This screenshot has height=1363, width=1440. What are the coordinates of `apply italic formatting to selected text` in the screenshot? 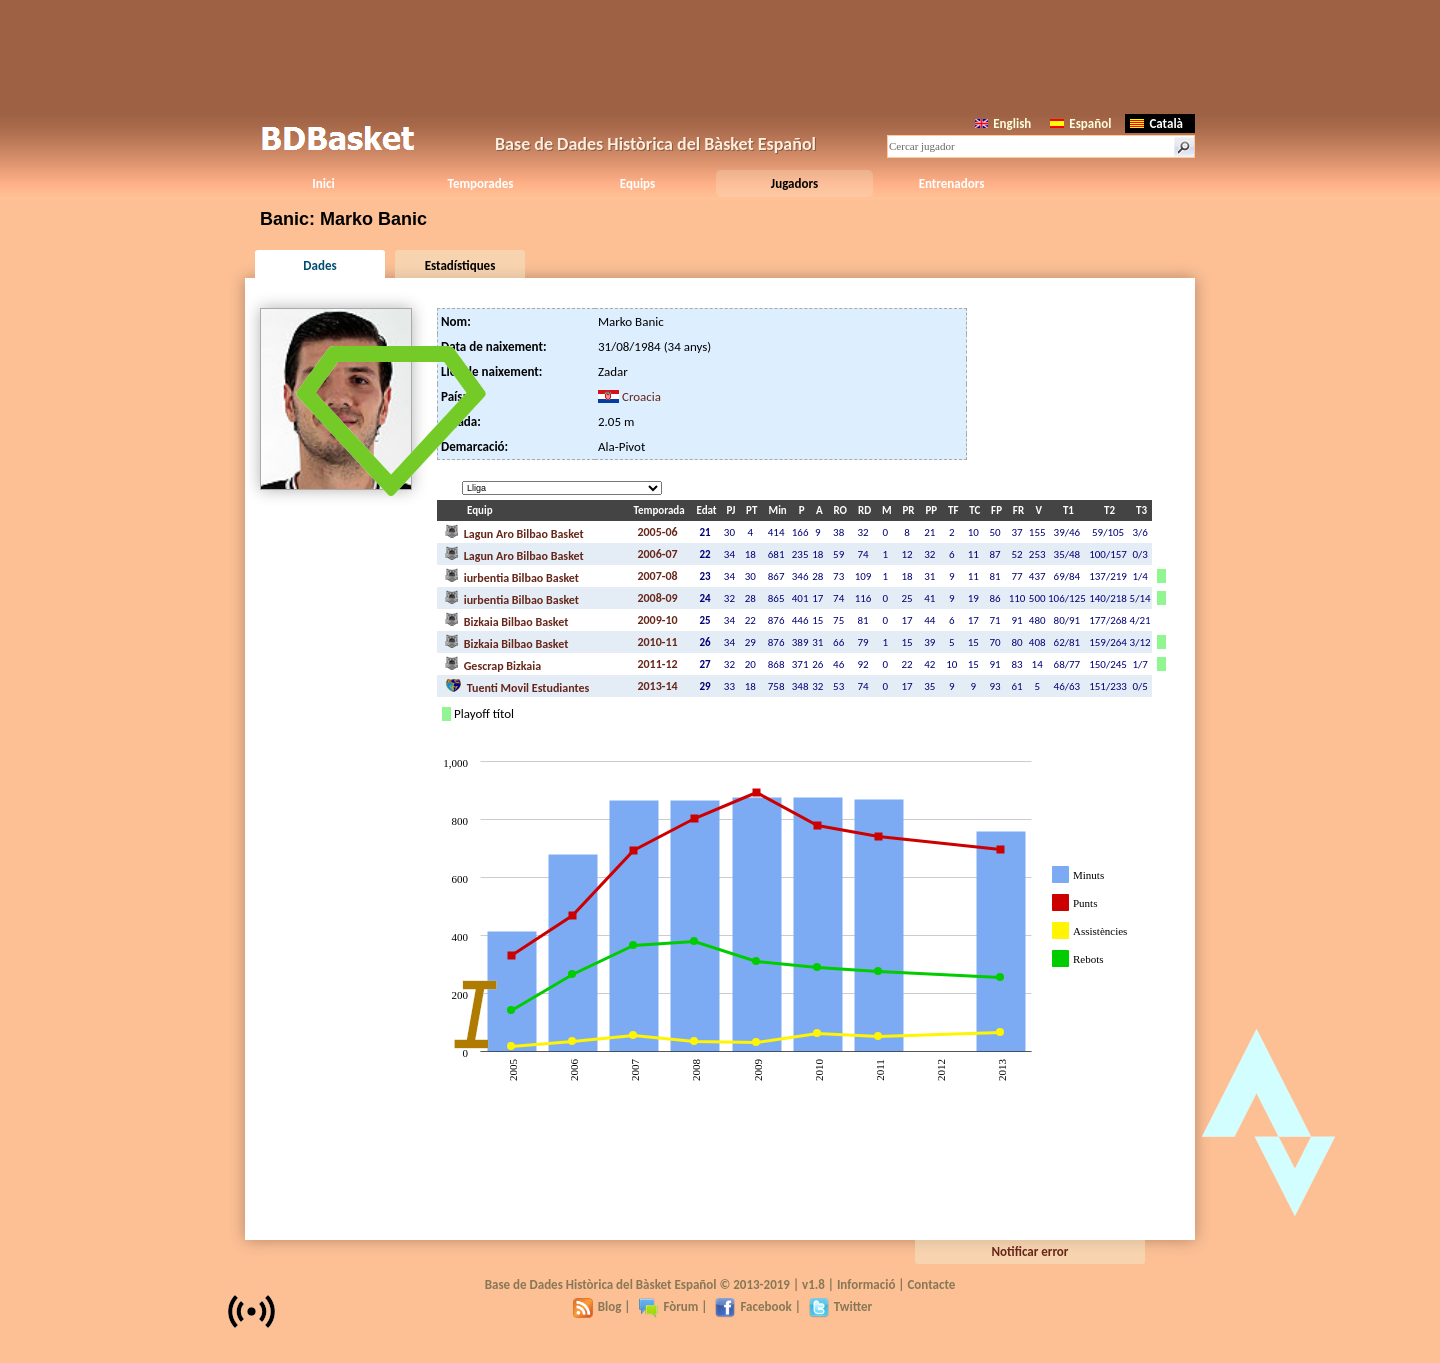 It's located at (475, 1014).